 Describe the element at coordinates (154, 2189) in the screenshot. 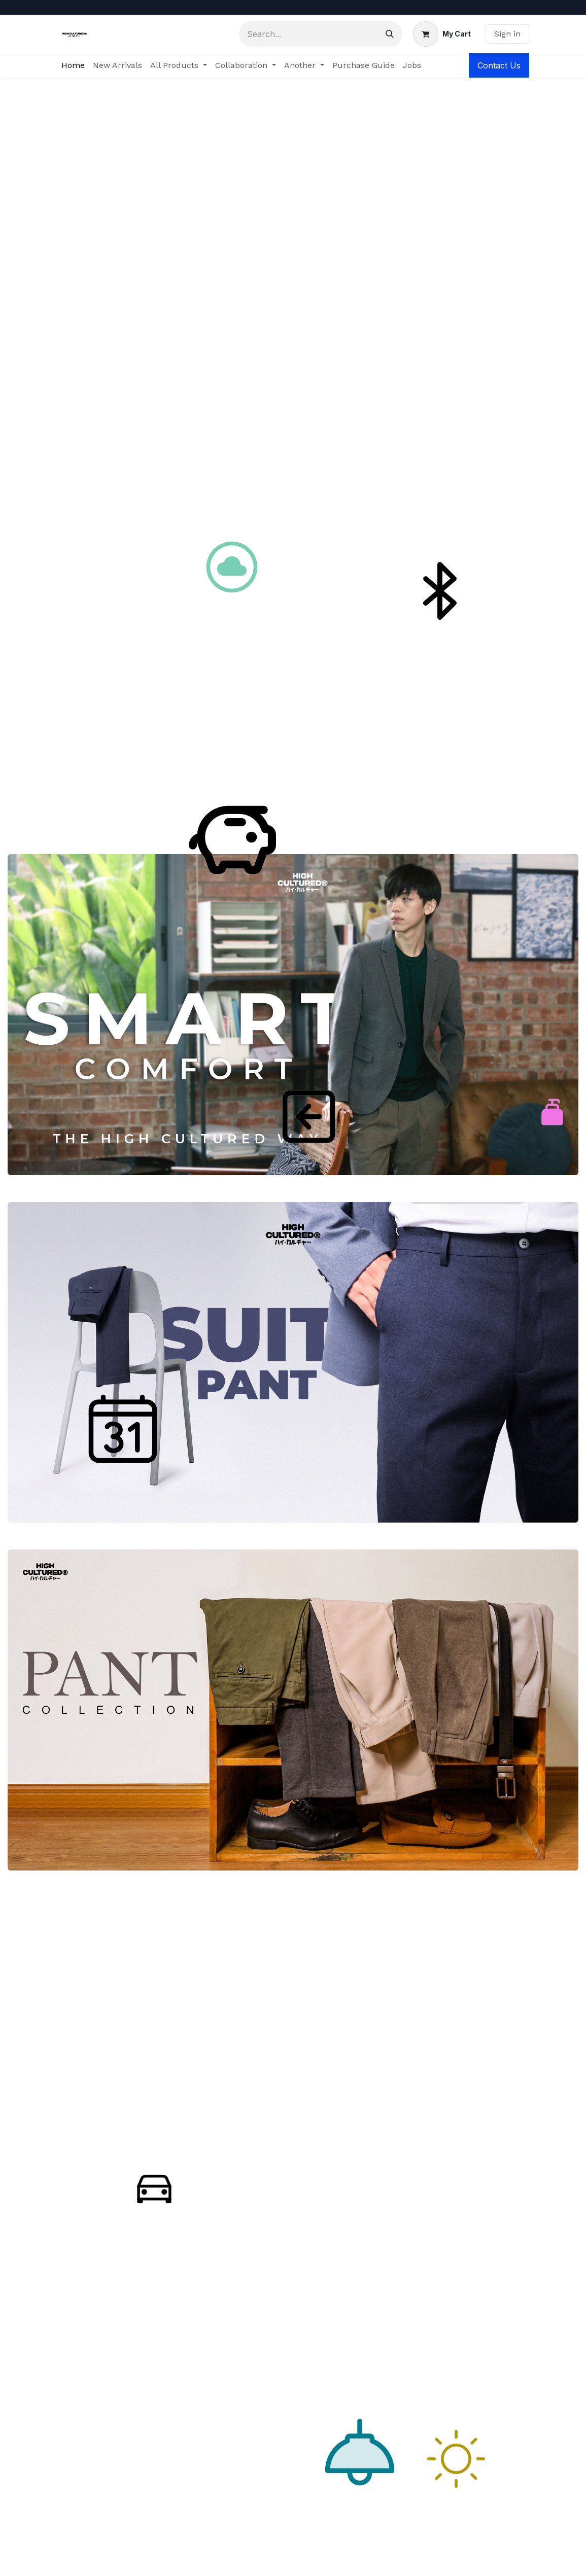

I see `access vehicle or car-related settings` at that location.